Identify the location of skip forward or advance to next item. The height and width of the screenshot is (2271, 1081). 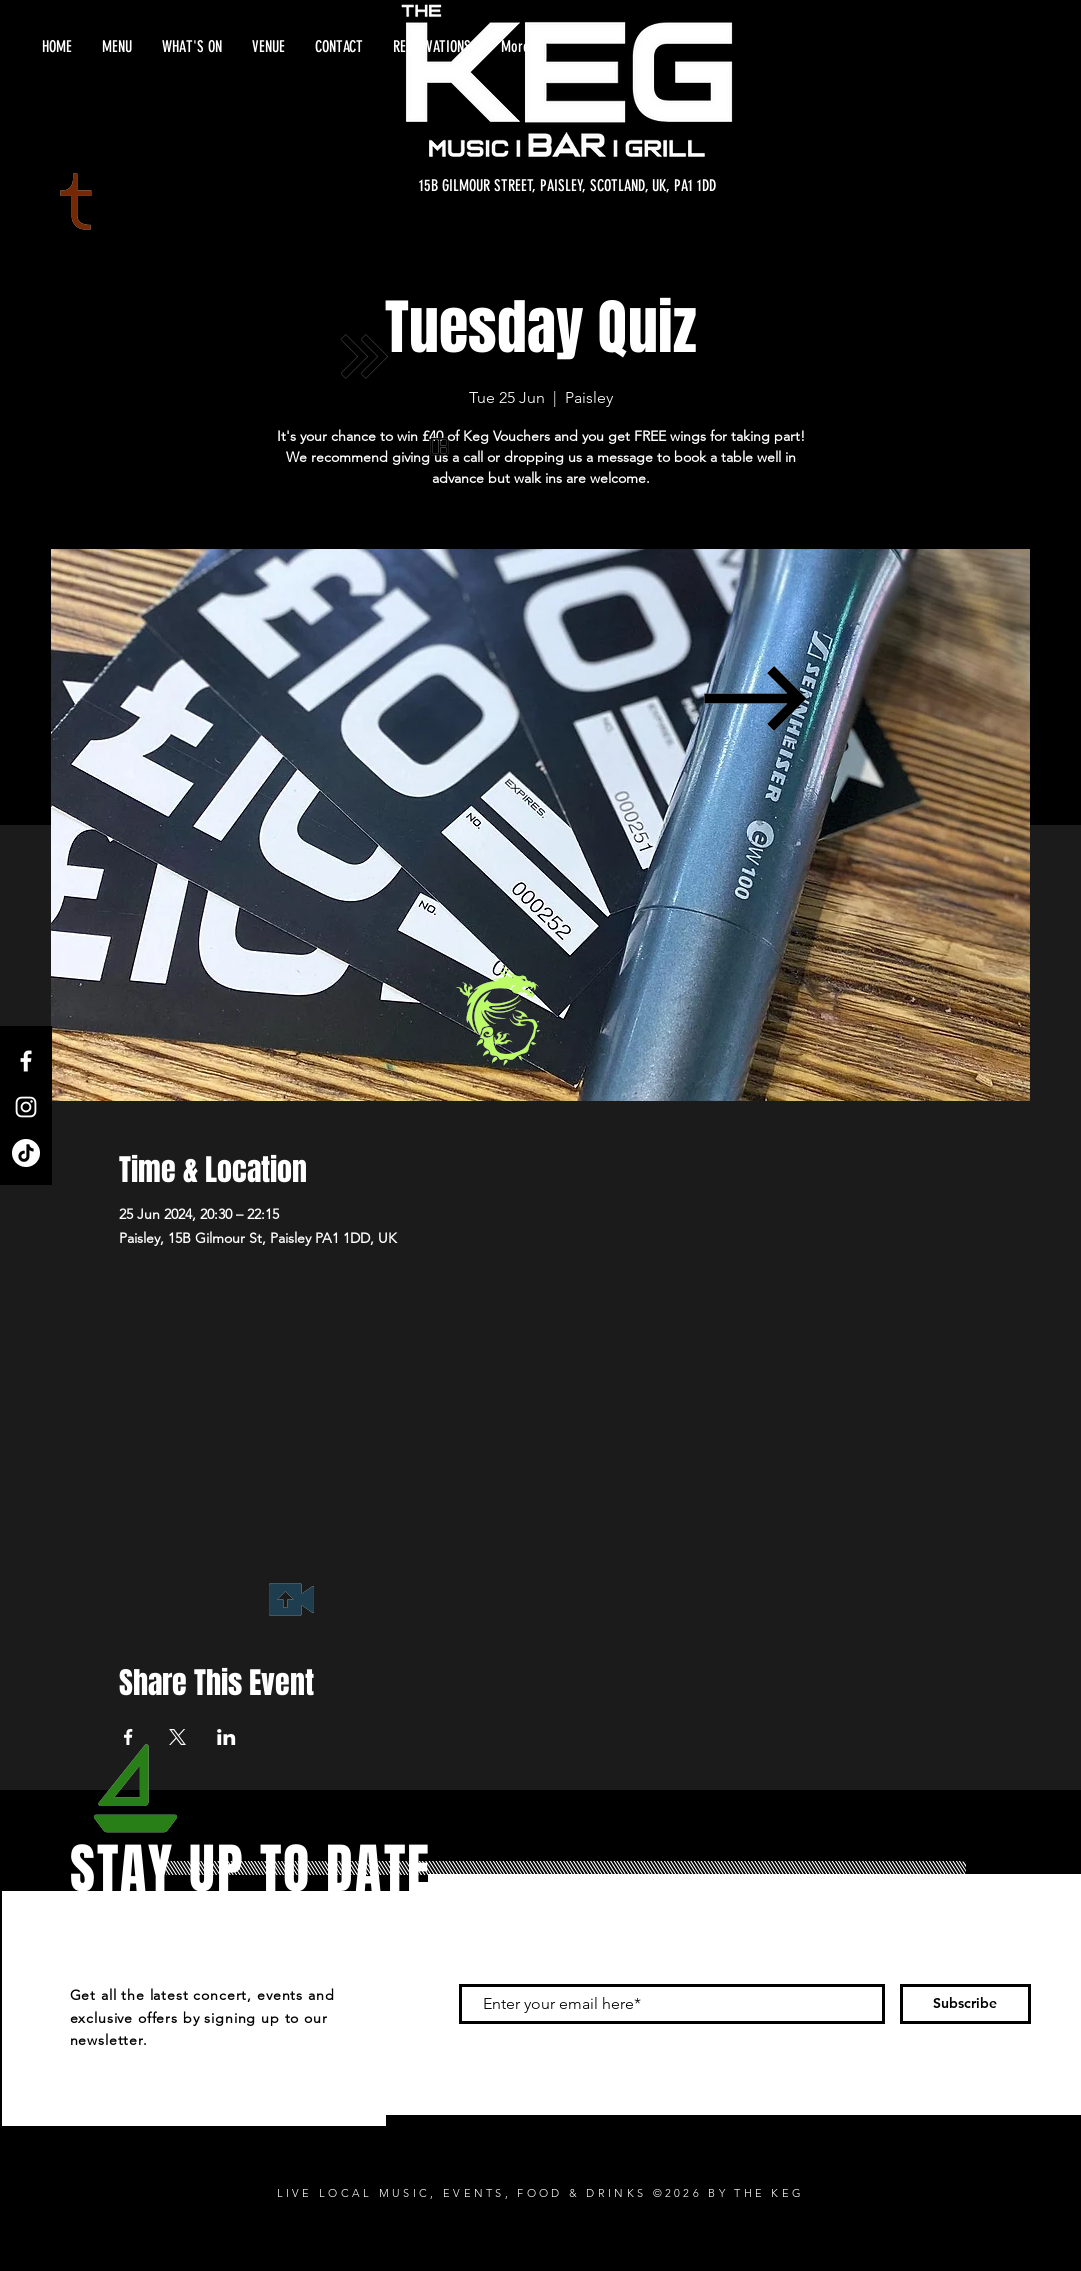
(362, 356).